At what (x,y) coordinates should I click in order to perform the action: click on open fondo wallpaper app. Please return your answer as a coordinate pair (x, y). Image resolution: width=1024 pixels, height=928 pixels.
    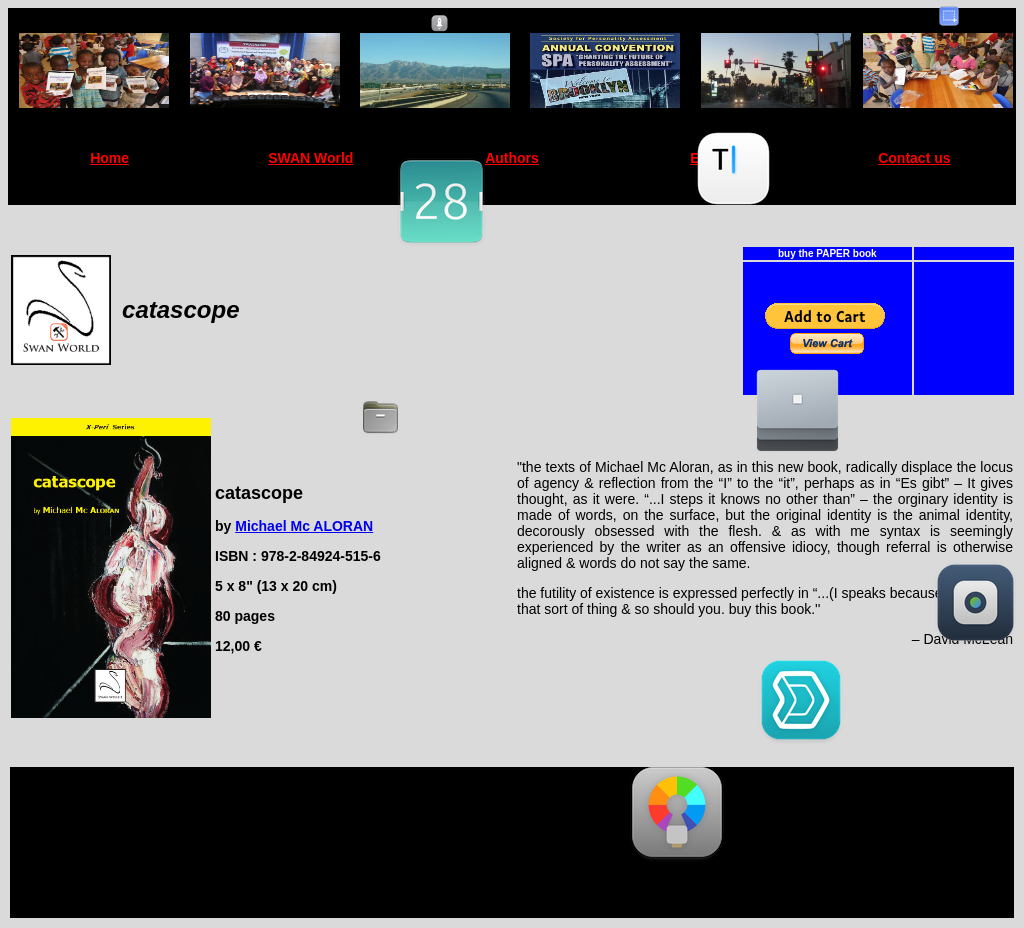
    Looking at the image, I should click on (975, 602).